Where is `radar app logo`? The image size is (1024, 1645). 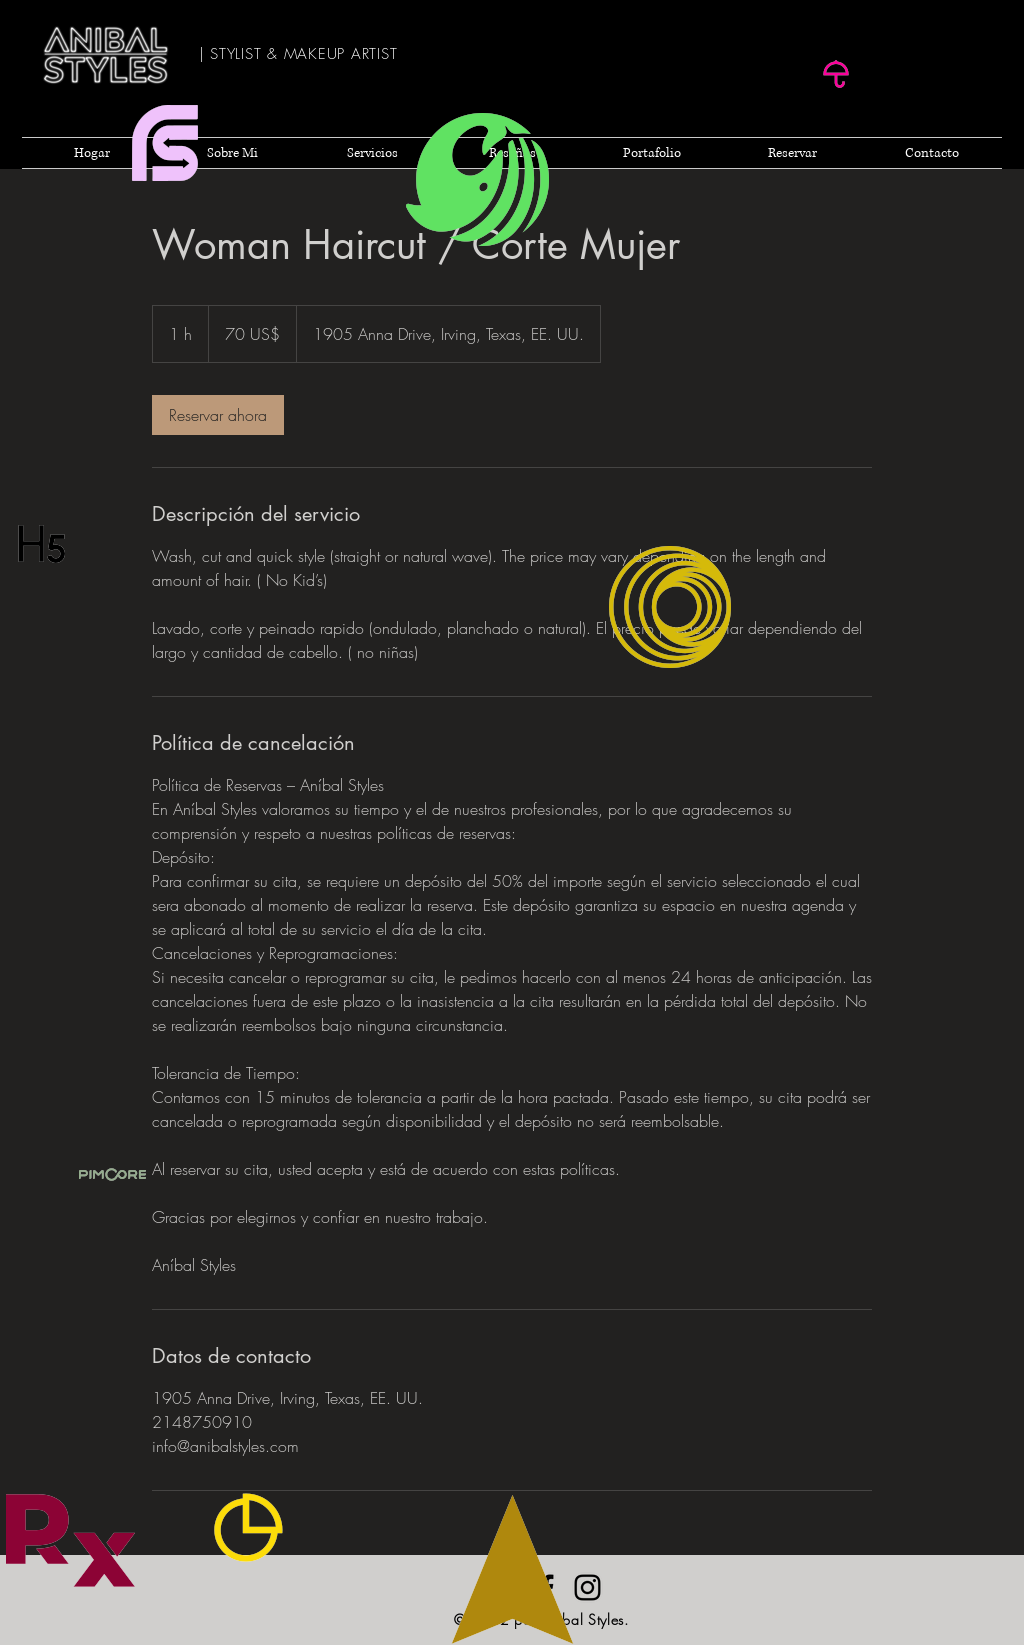 radar app logo is located at coordinates (512, 1569).